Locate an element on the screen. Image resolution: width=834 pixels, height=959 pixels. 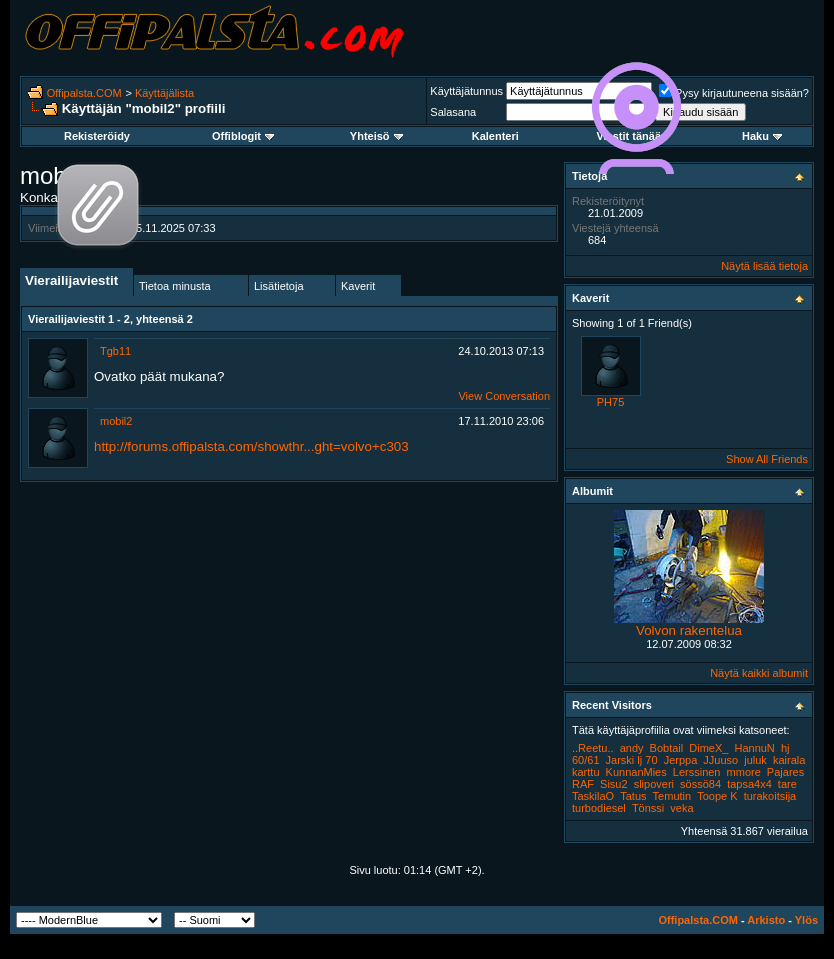
open office or productivity applications is located at coordinates (98, 205).